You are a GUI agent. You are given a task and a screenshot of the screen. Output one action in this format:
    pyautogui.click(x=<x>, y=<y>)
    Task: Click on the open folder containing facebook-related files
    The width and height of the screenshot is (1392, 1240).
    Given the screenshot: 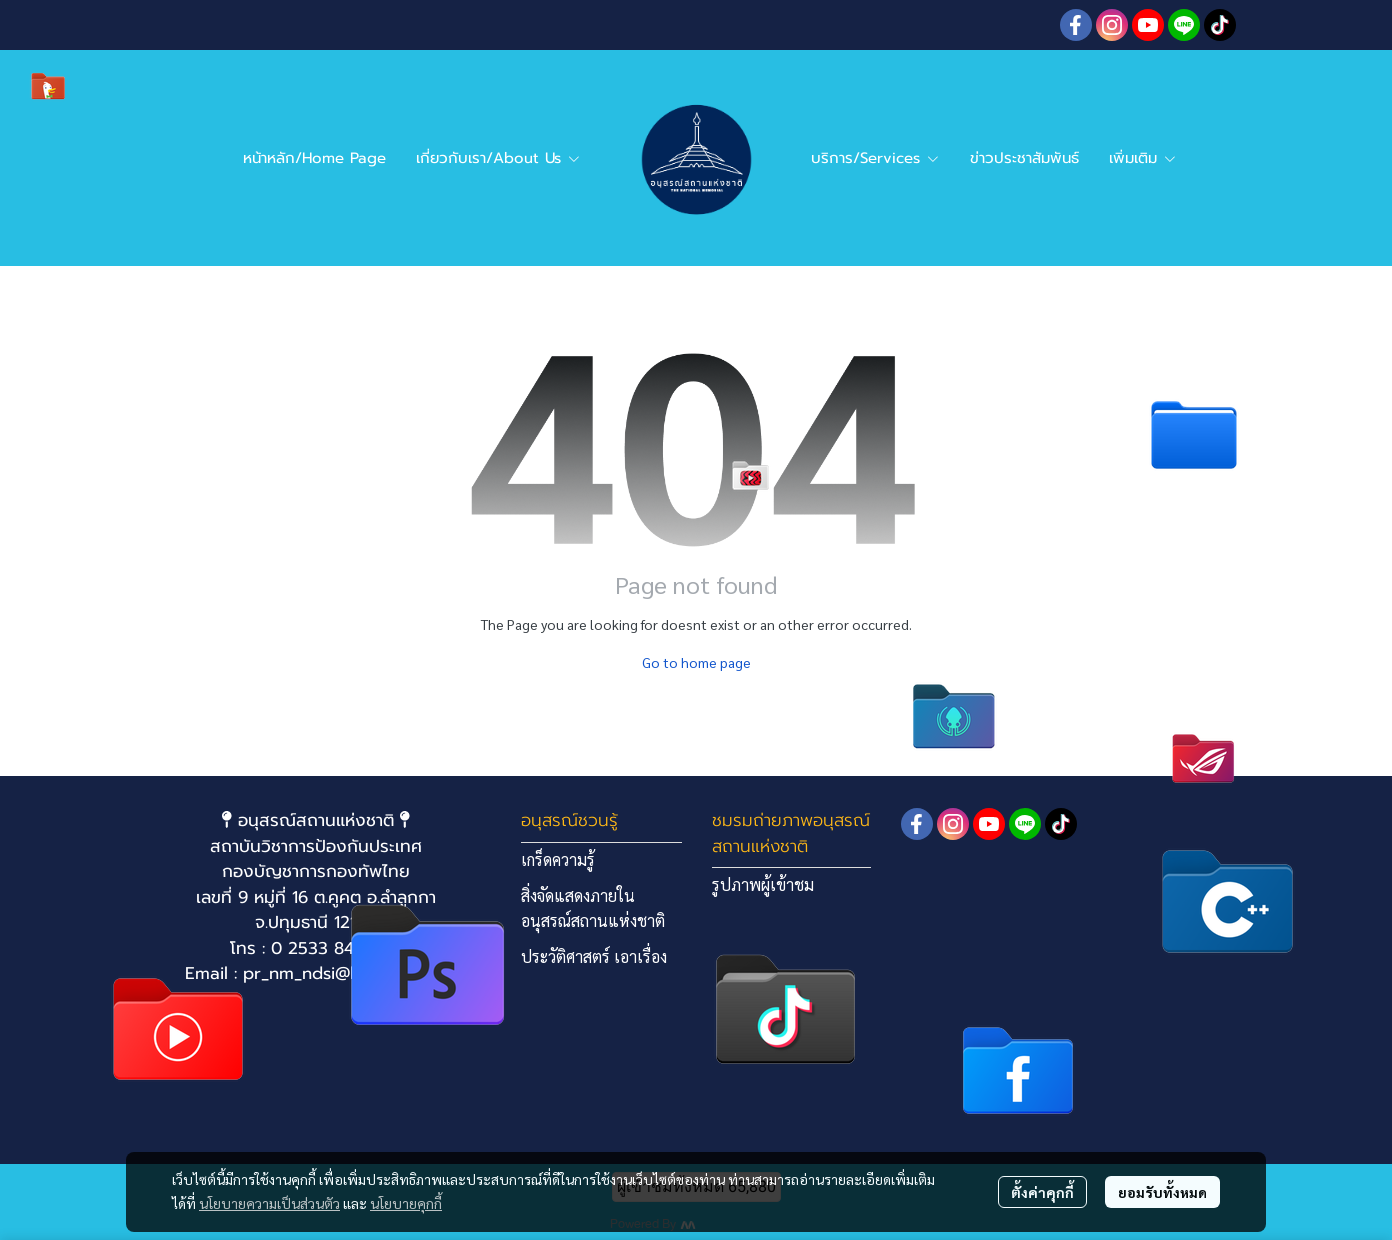 What is the action you would take?
    pyautogui.click(x=1017, y=1073)
    